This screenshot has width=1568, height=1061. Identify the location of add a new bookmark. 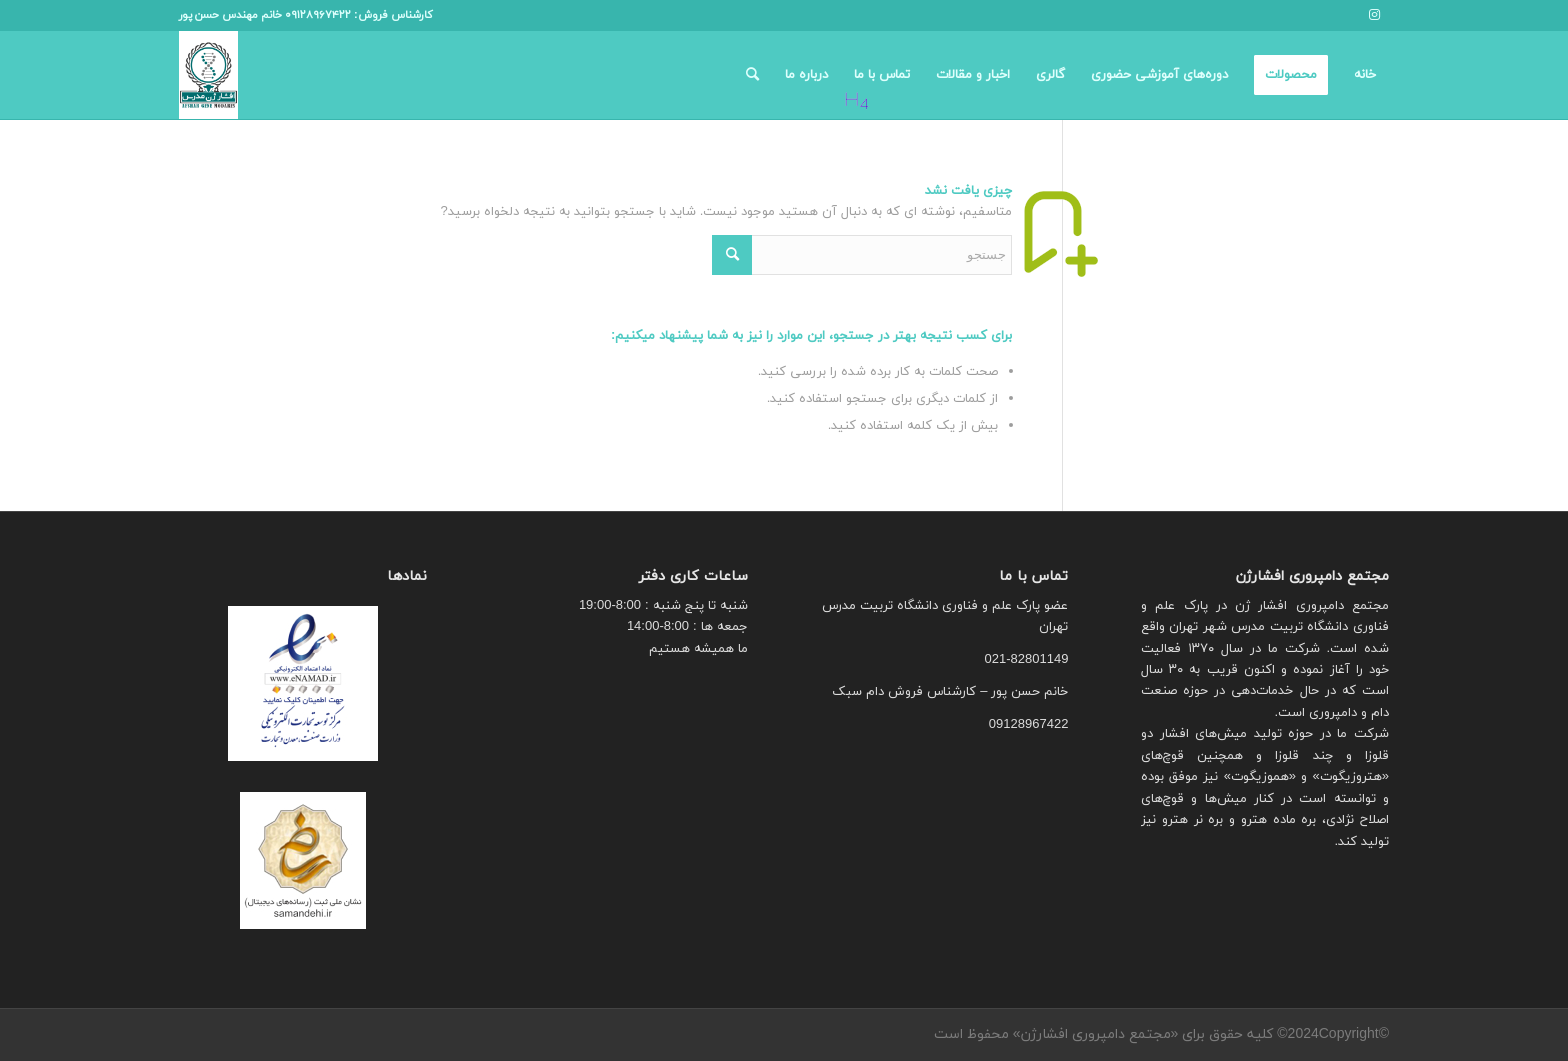
(1053, 232).